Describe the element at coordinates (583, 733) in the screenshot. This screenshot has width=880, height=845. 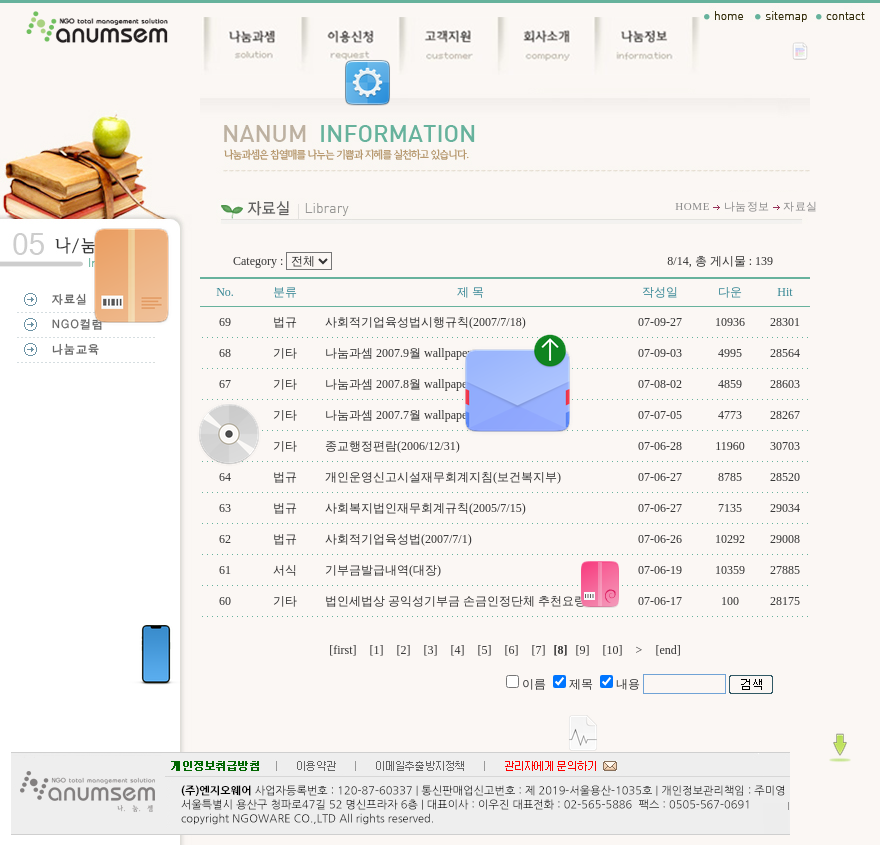
I see `view system log file` at that location.